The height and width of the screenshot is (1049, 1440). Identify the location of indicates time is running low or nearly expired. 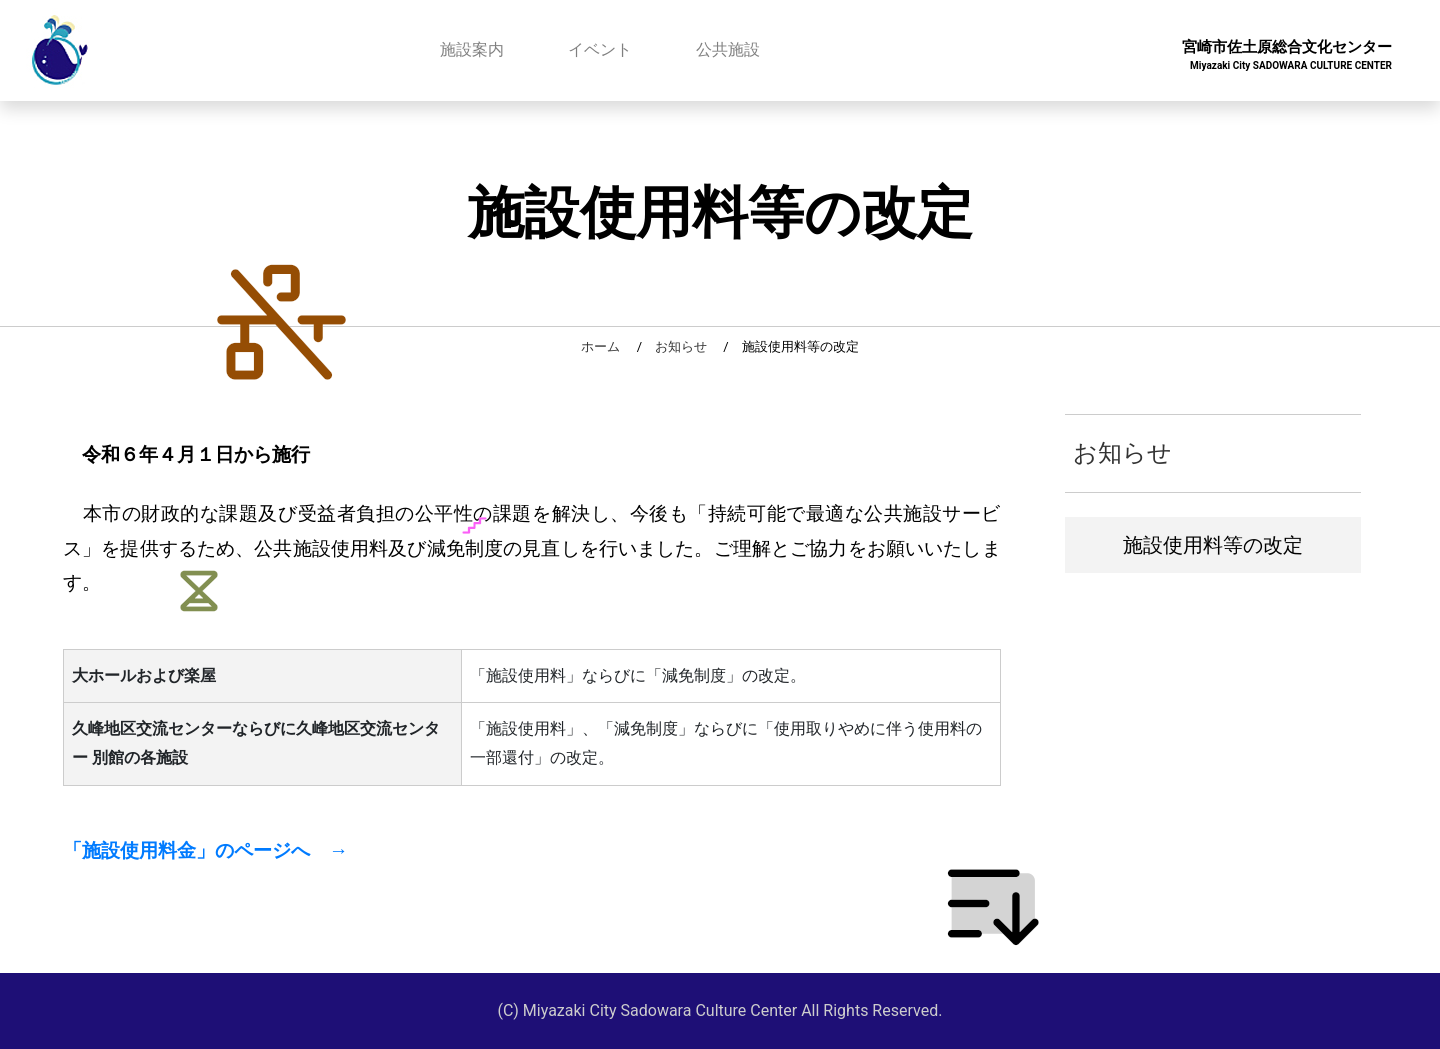
(199, 591).